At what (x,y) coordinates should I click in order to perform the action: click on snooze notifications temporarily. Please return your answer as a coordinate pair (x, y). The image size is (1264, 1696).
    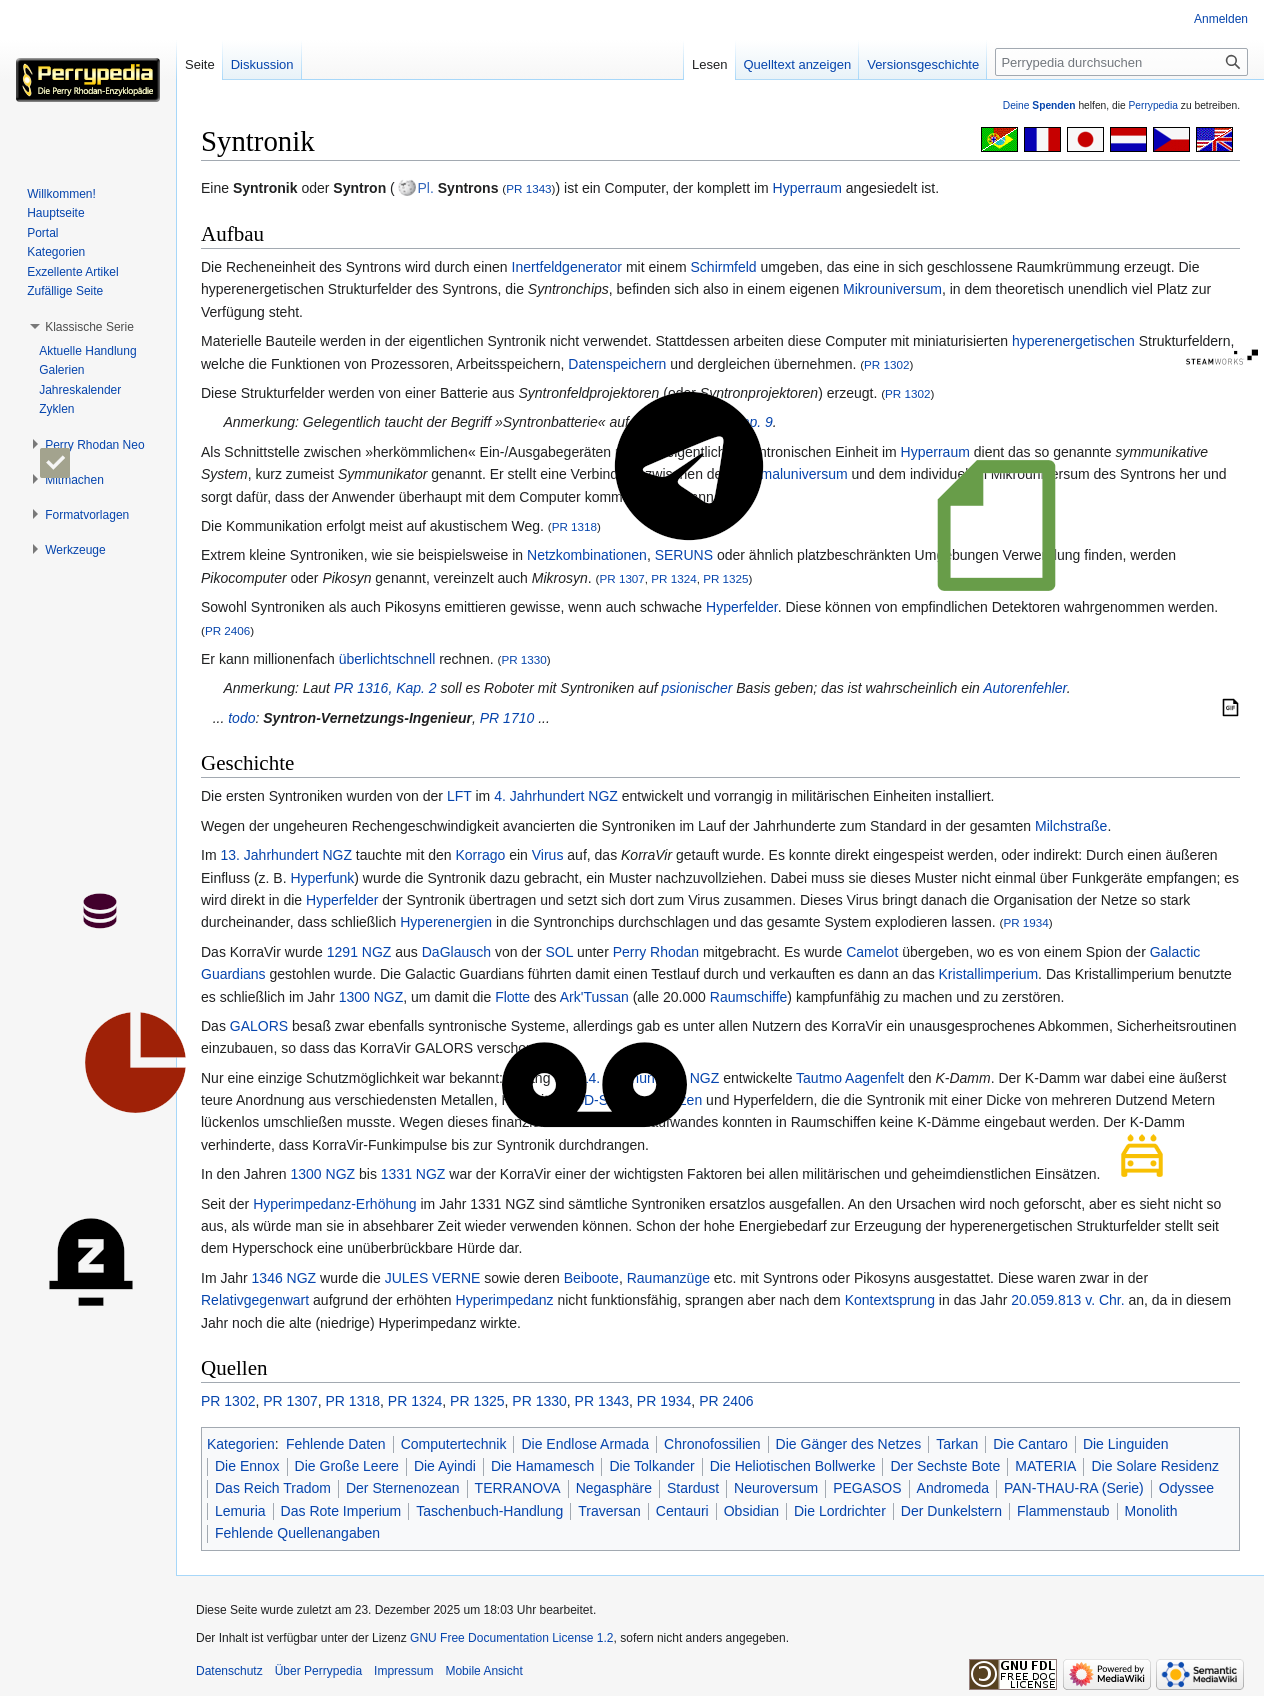
    Looking at the image, I should click on (91, 1260).